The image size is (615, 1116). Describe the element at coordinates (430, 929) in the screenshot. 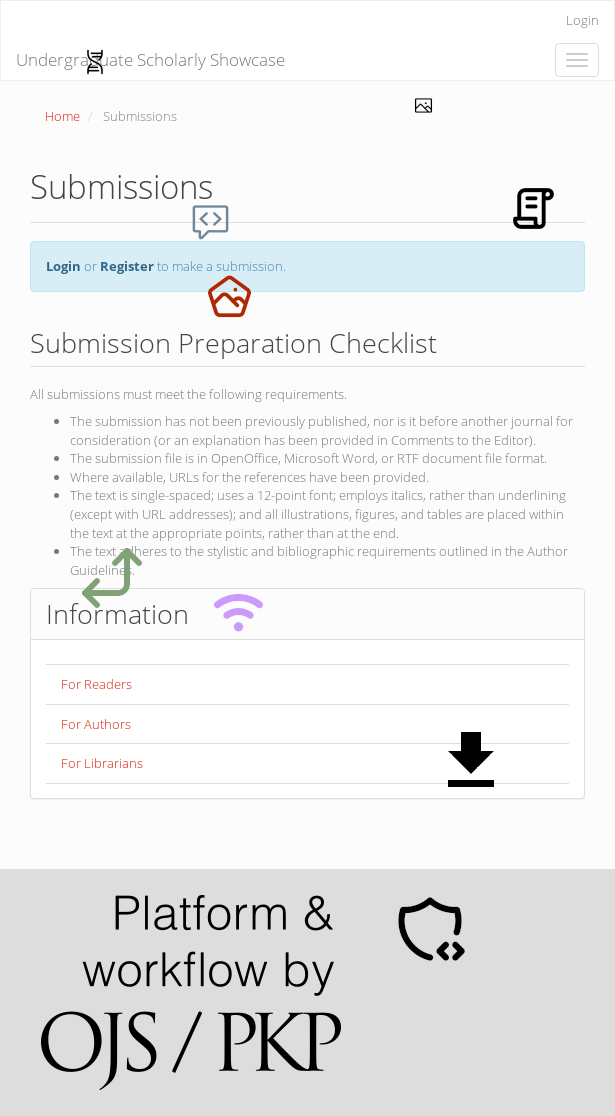

I see `access security code settings` at that location.